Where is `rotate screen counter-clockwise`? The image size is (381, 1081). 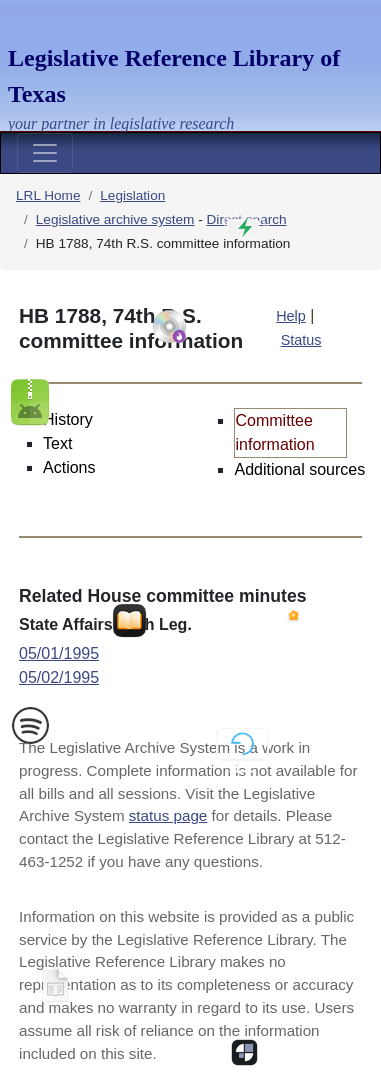
rotate screen counter-clockwise is located at coordinates (242, 749).